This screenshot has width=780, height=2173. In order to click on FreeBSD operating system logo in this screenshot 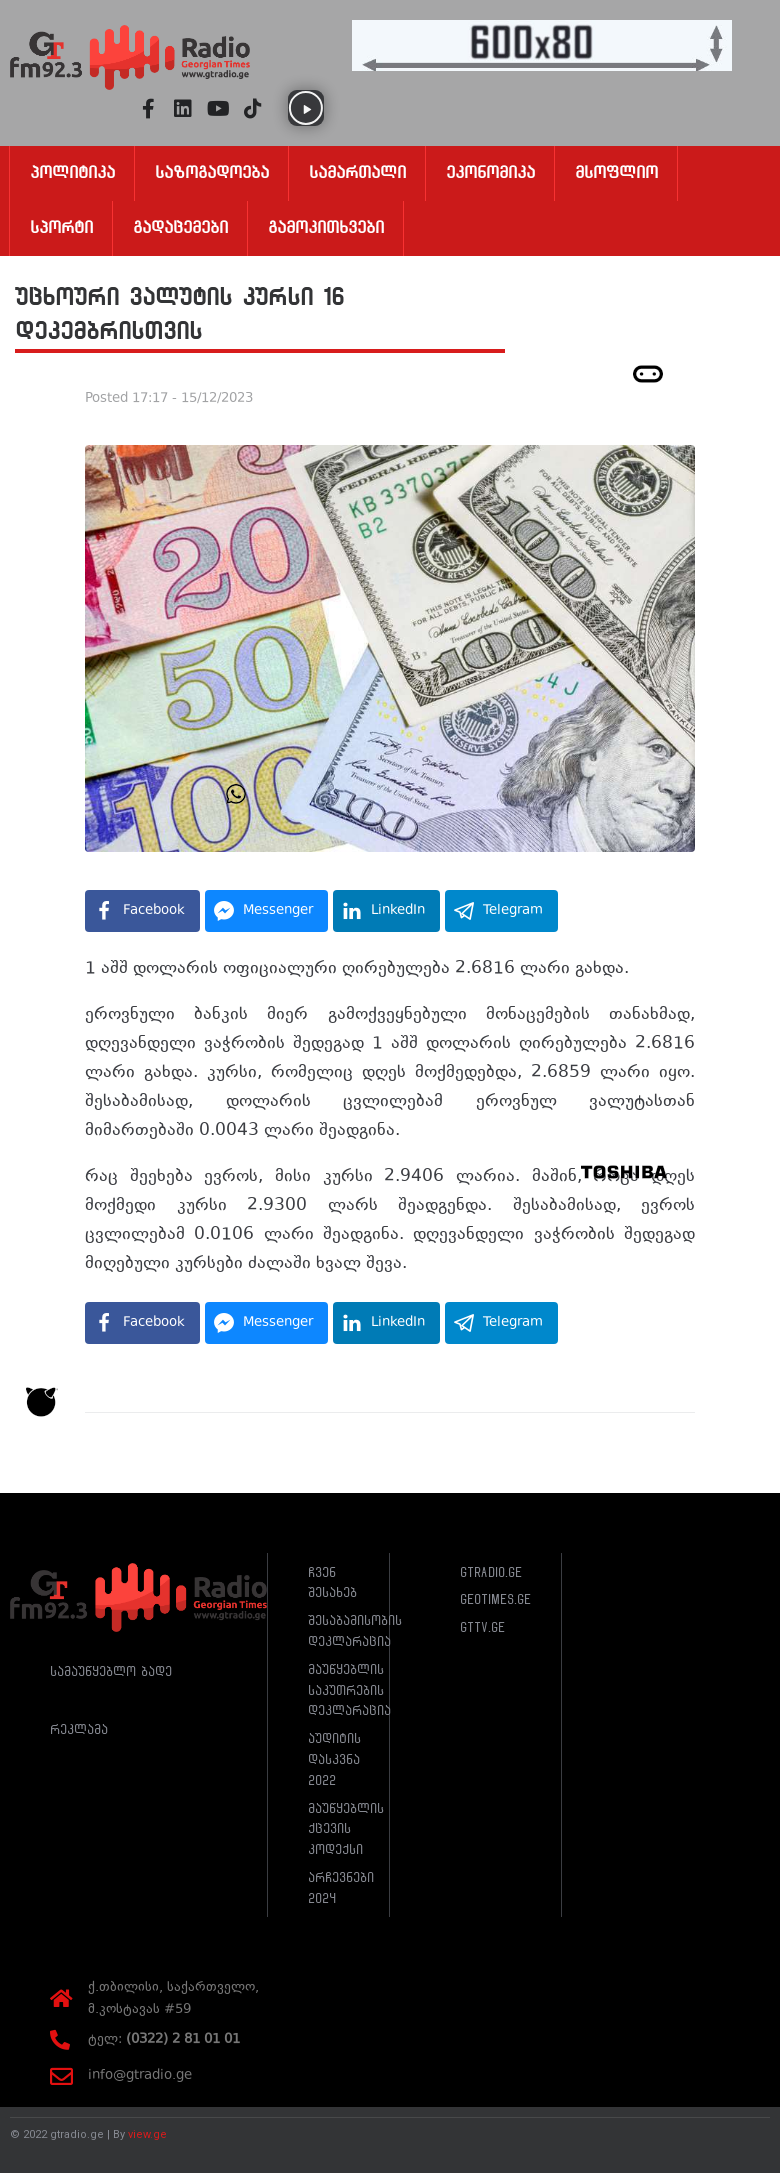, I will do `click(42, 1402)`.